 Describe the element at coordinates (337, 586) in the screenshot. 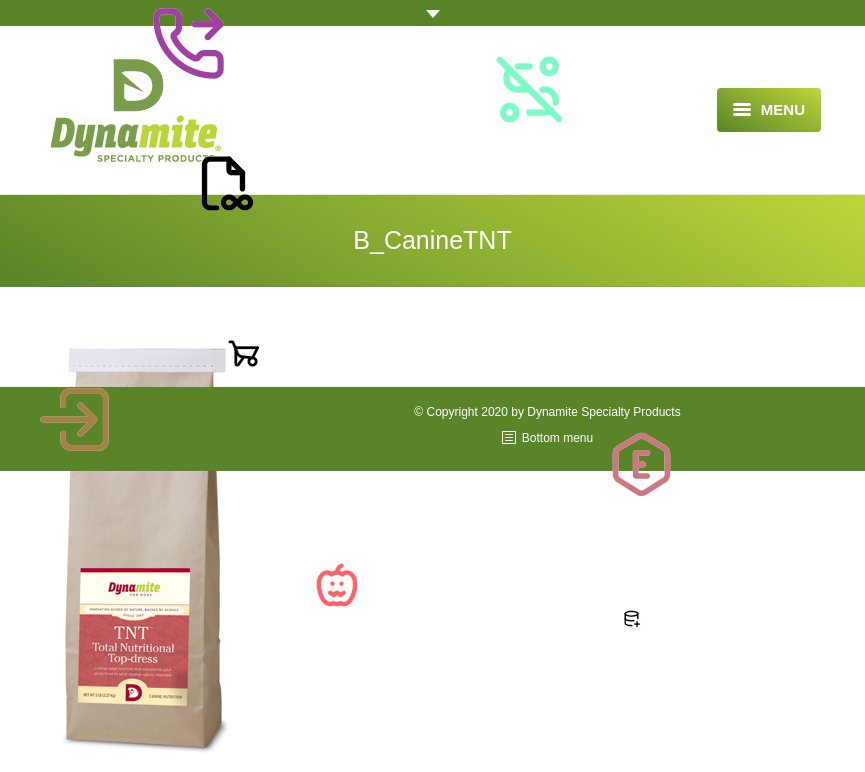

I see `access halloween-themed content or settings` at that location.